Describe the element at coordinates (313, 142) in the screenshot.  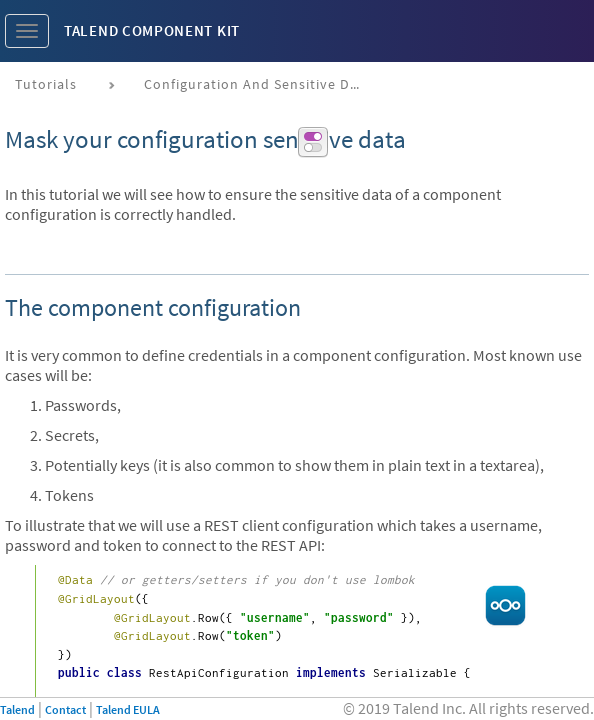
I see `open gnome tweaks settings` at that location.